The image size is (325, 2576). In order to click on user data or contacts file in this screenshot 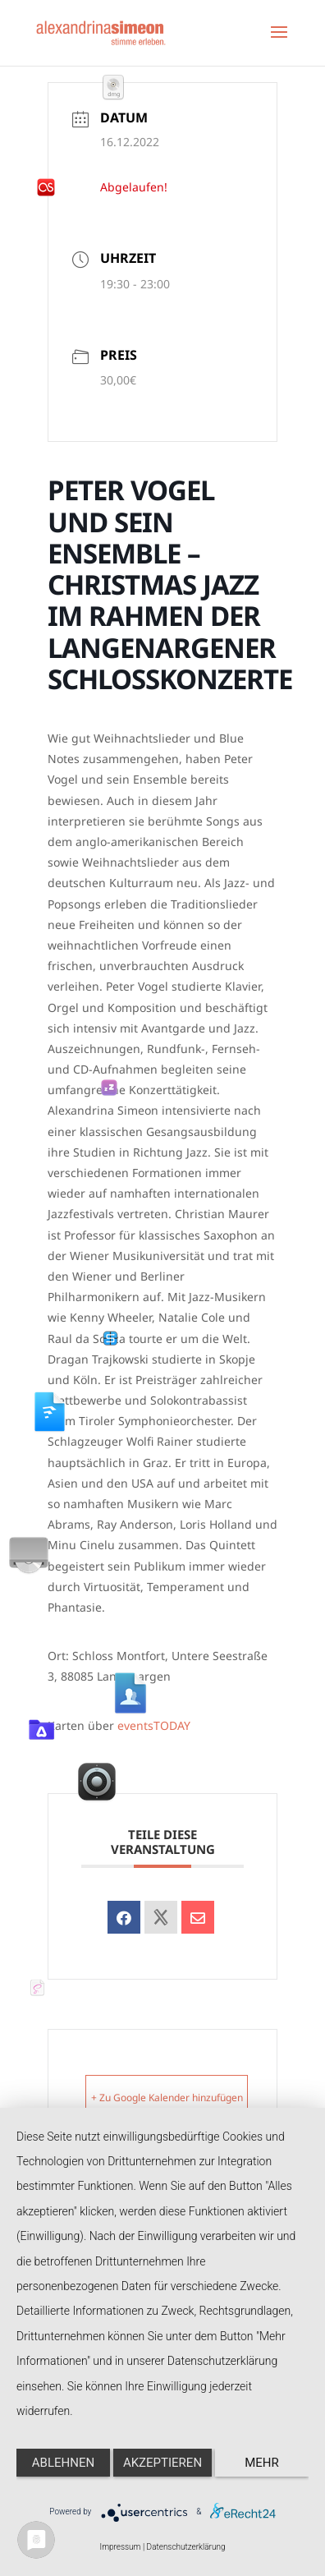, I will do `click(130, 1693)`.